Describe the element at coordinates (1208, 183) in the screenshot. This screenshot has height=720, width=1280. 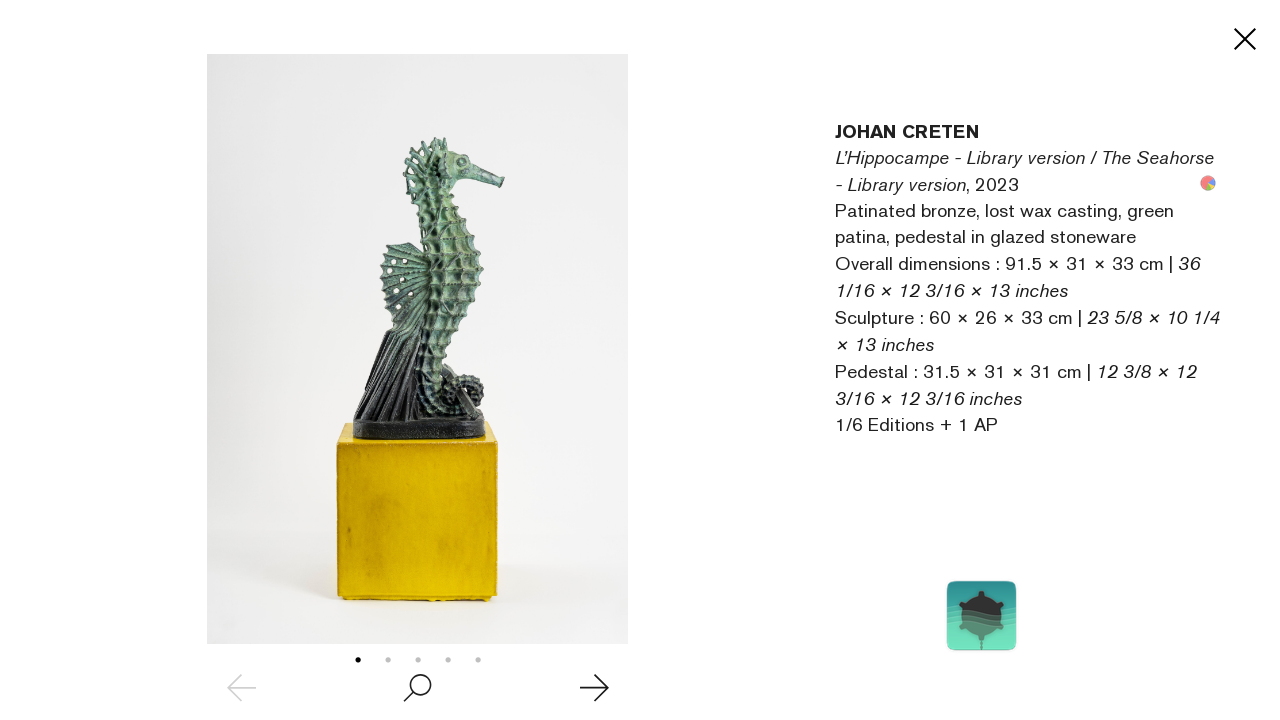
I see `open disk usage analyzer` at that location.